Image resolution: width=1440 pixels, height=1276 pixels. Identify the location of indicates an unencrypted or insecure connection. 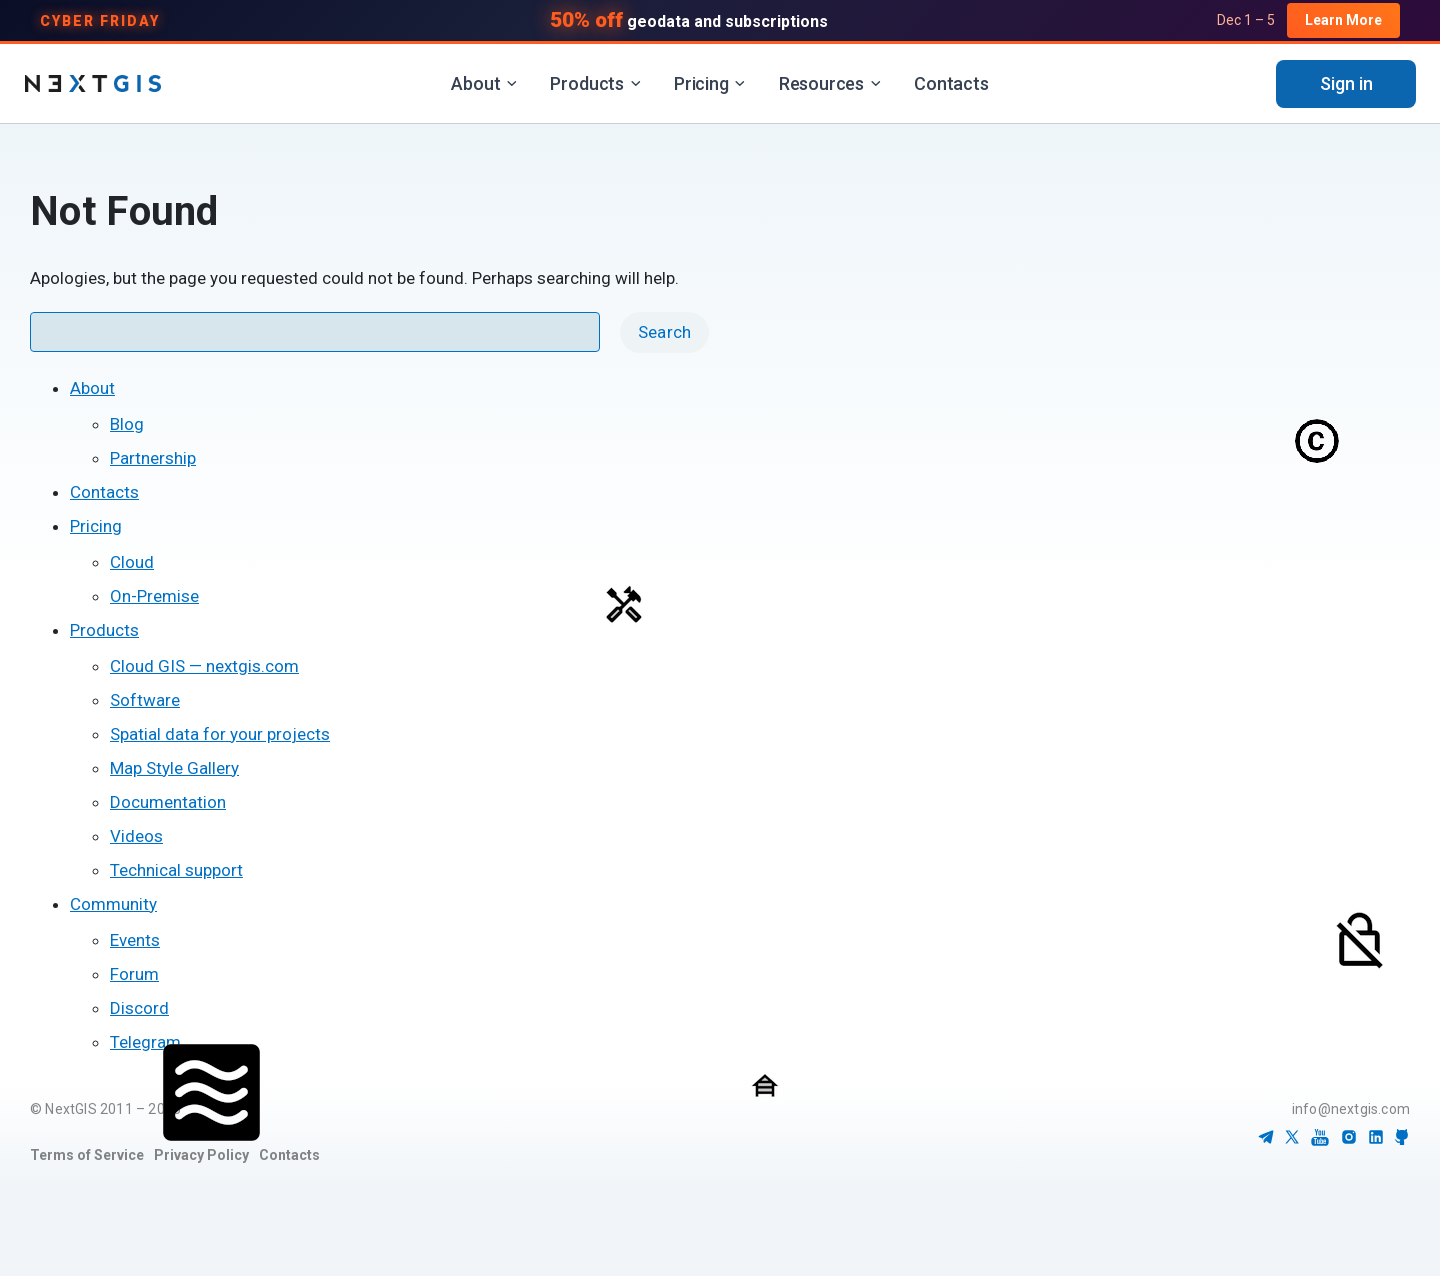
(1359, 940).